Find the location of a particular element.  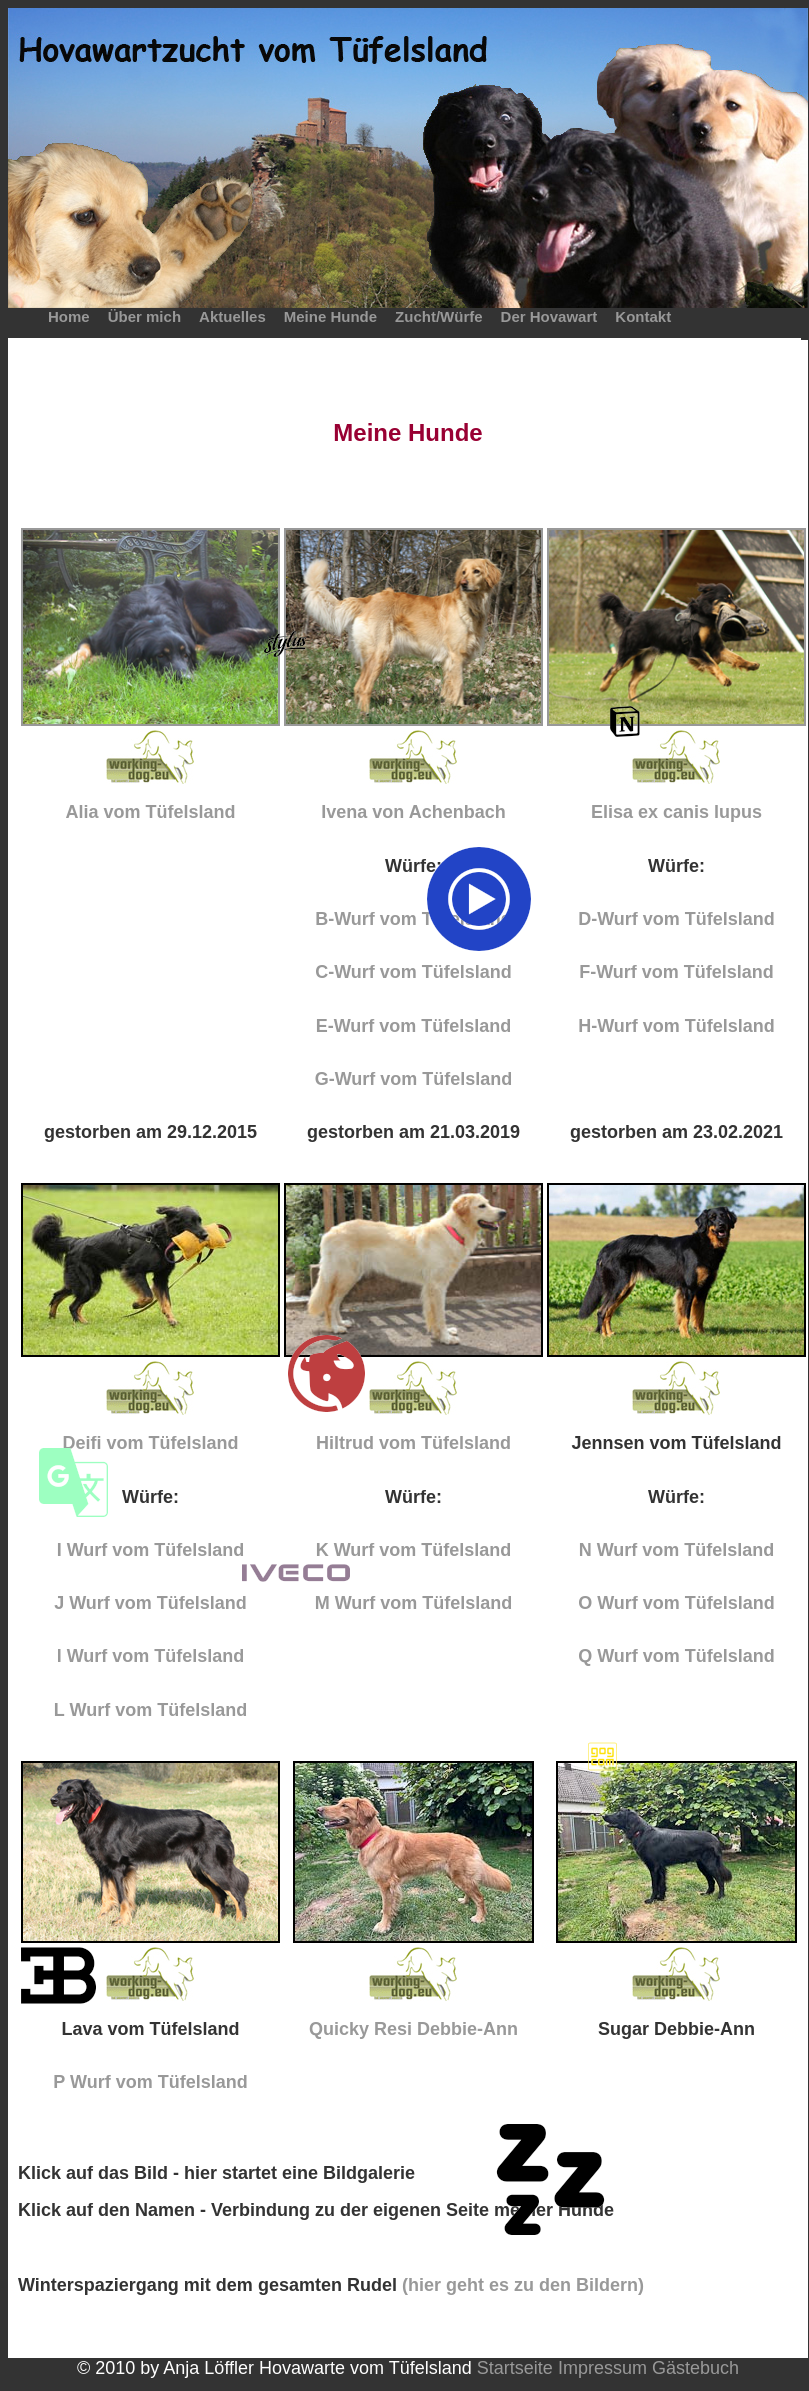

stylus CSS preprocessor logo is located at coordinates (285, 644).